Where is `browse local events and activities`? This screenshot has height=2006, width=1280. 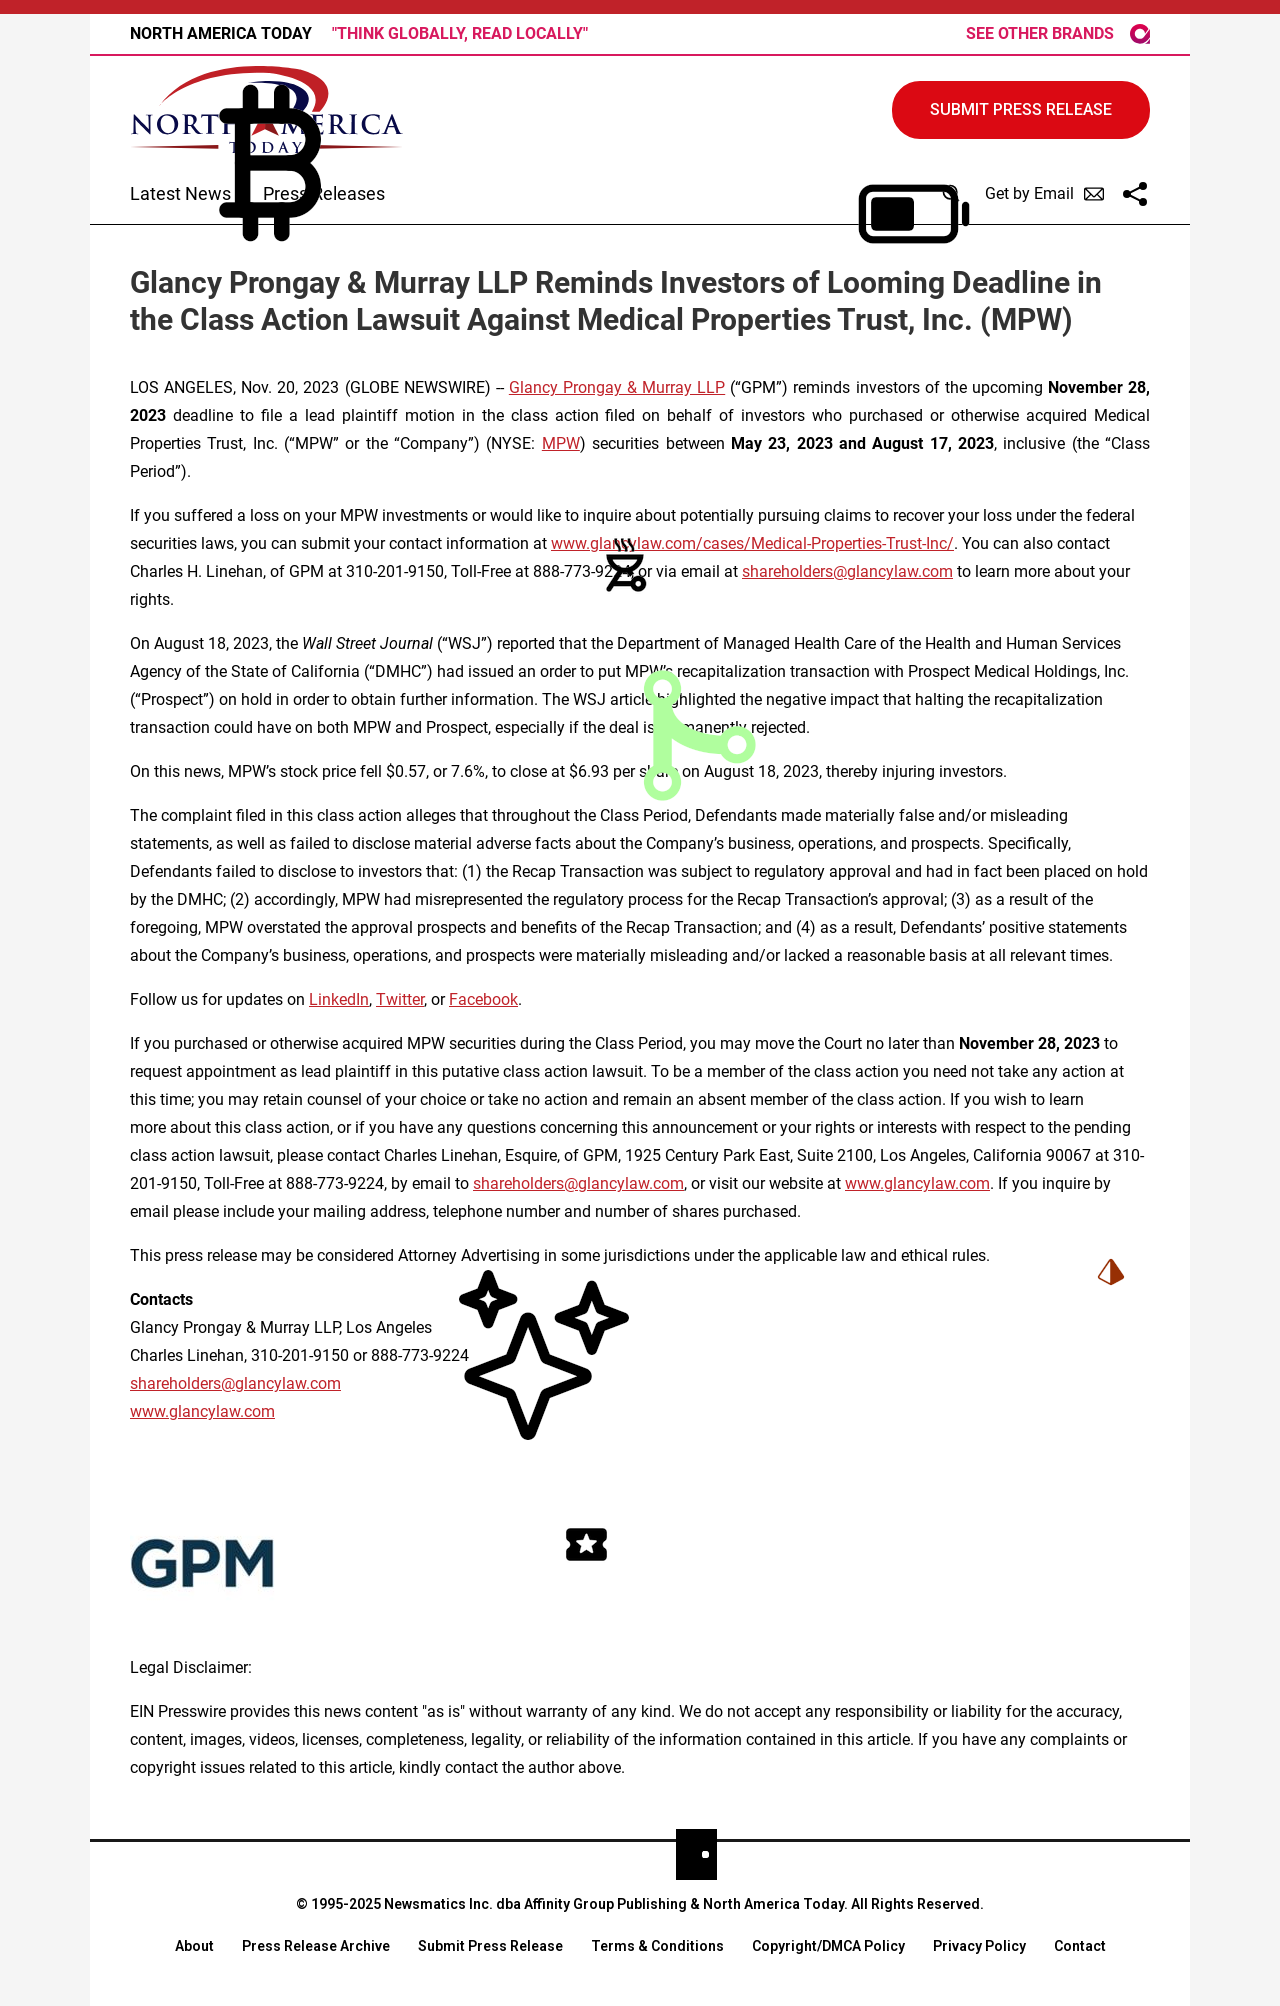
browse local events and activities is located at coordinates (586, 1544).